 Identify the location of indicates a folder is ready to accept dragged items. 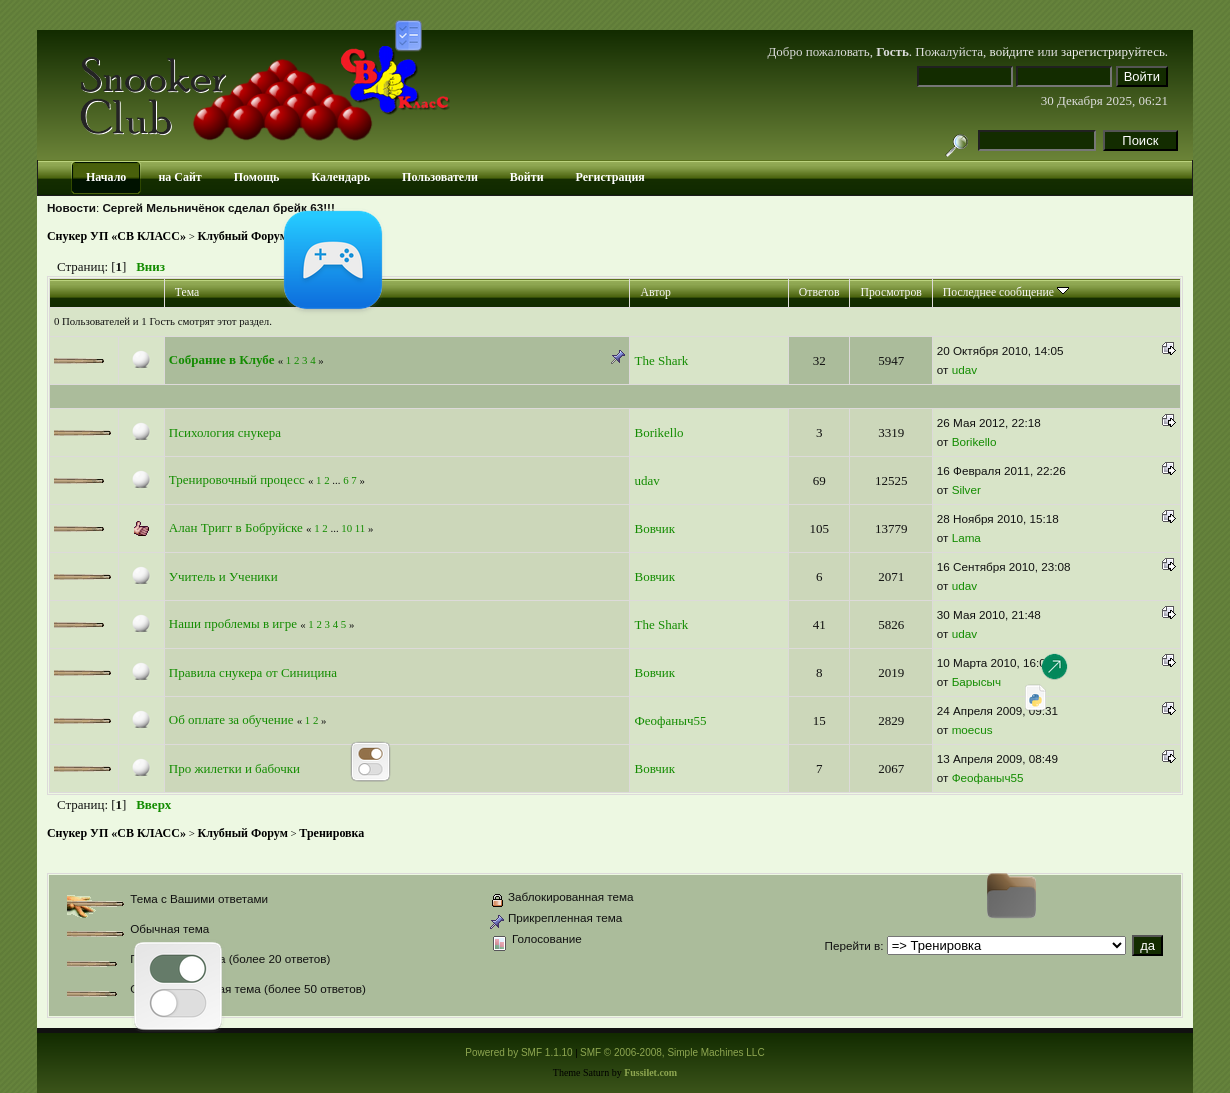
(1011, 895).